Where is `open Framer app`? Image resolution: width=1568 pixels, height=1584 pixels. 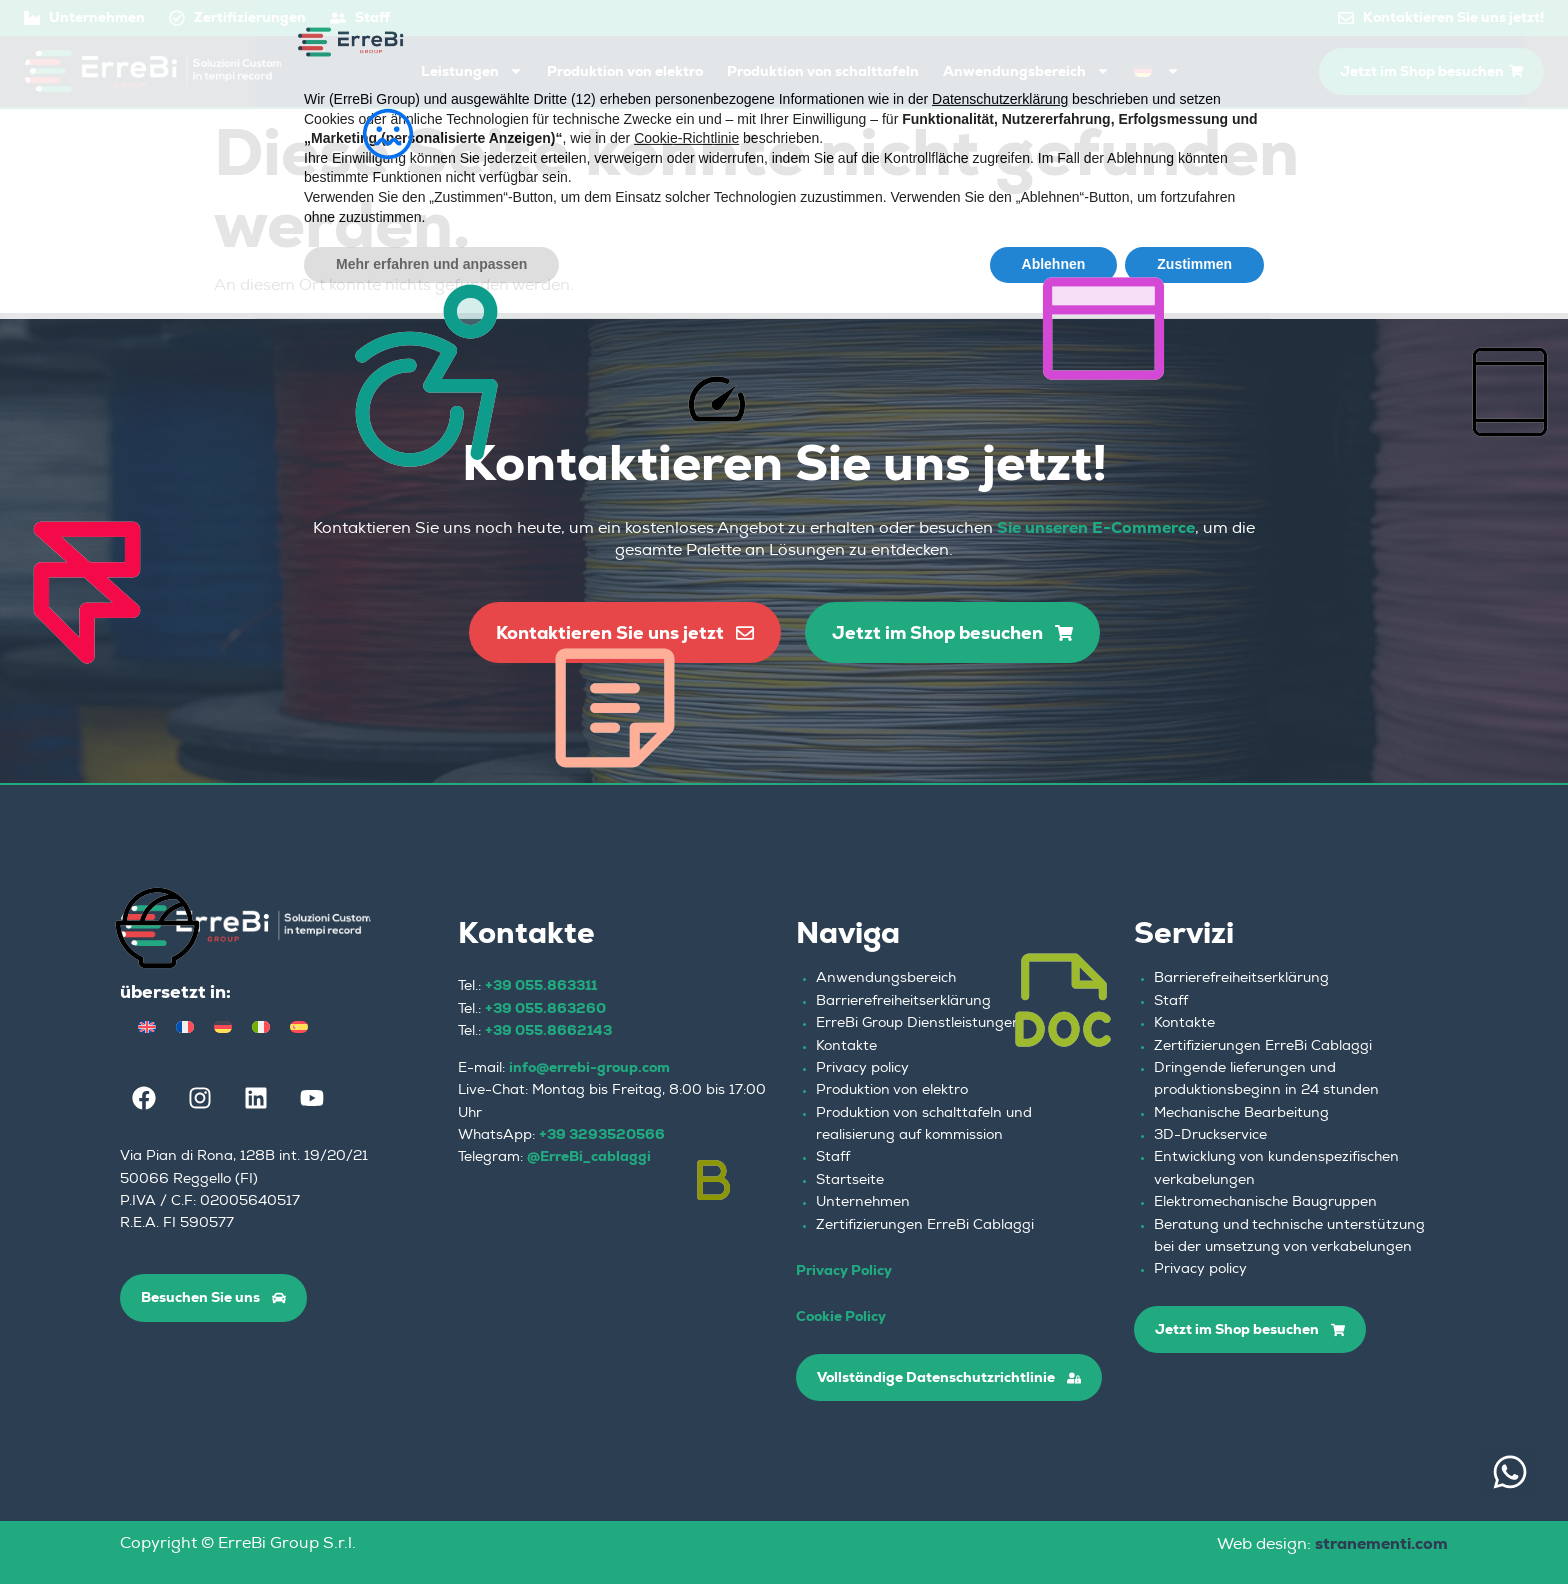 open Framer app is located at coordinates (87, 585).